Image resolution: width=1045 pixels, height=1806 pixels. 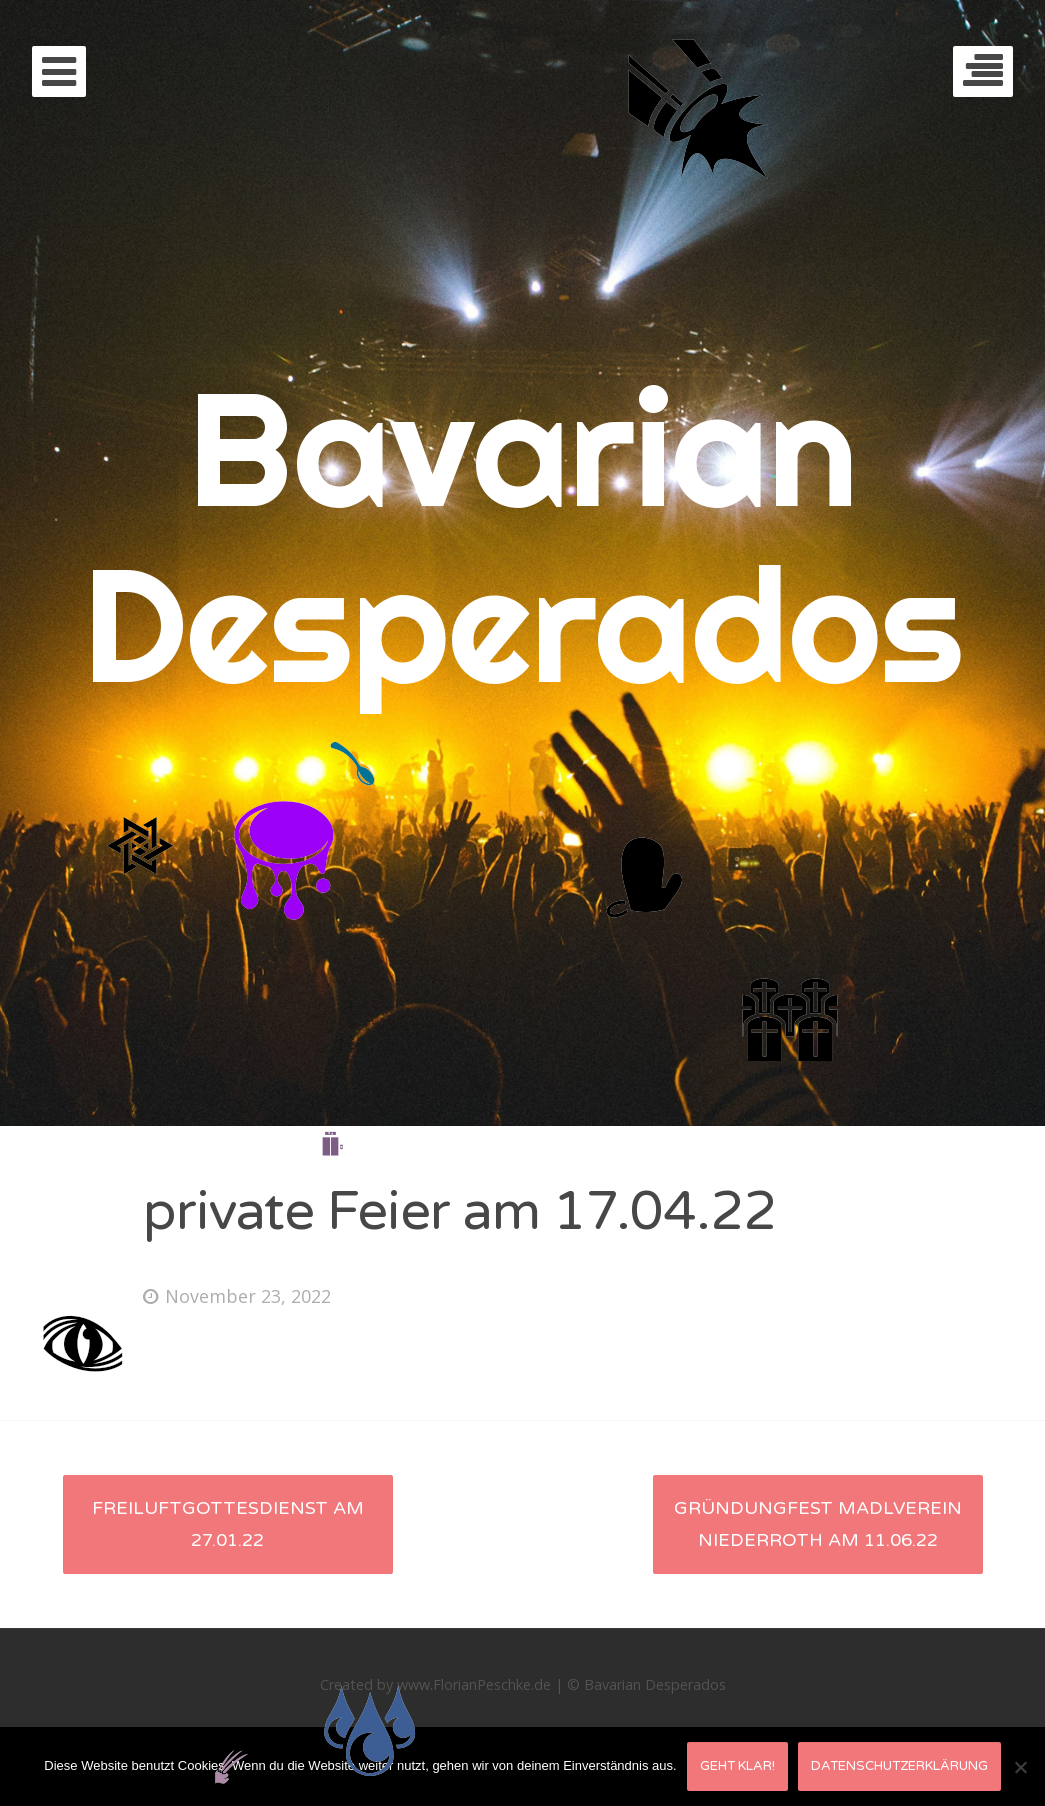 What do you see at coordinates (697, 110) in the screenshot?
I see `fire cannon or launch projectile` at bounding box center [697, 110].